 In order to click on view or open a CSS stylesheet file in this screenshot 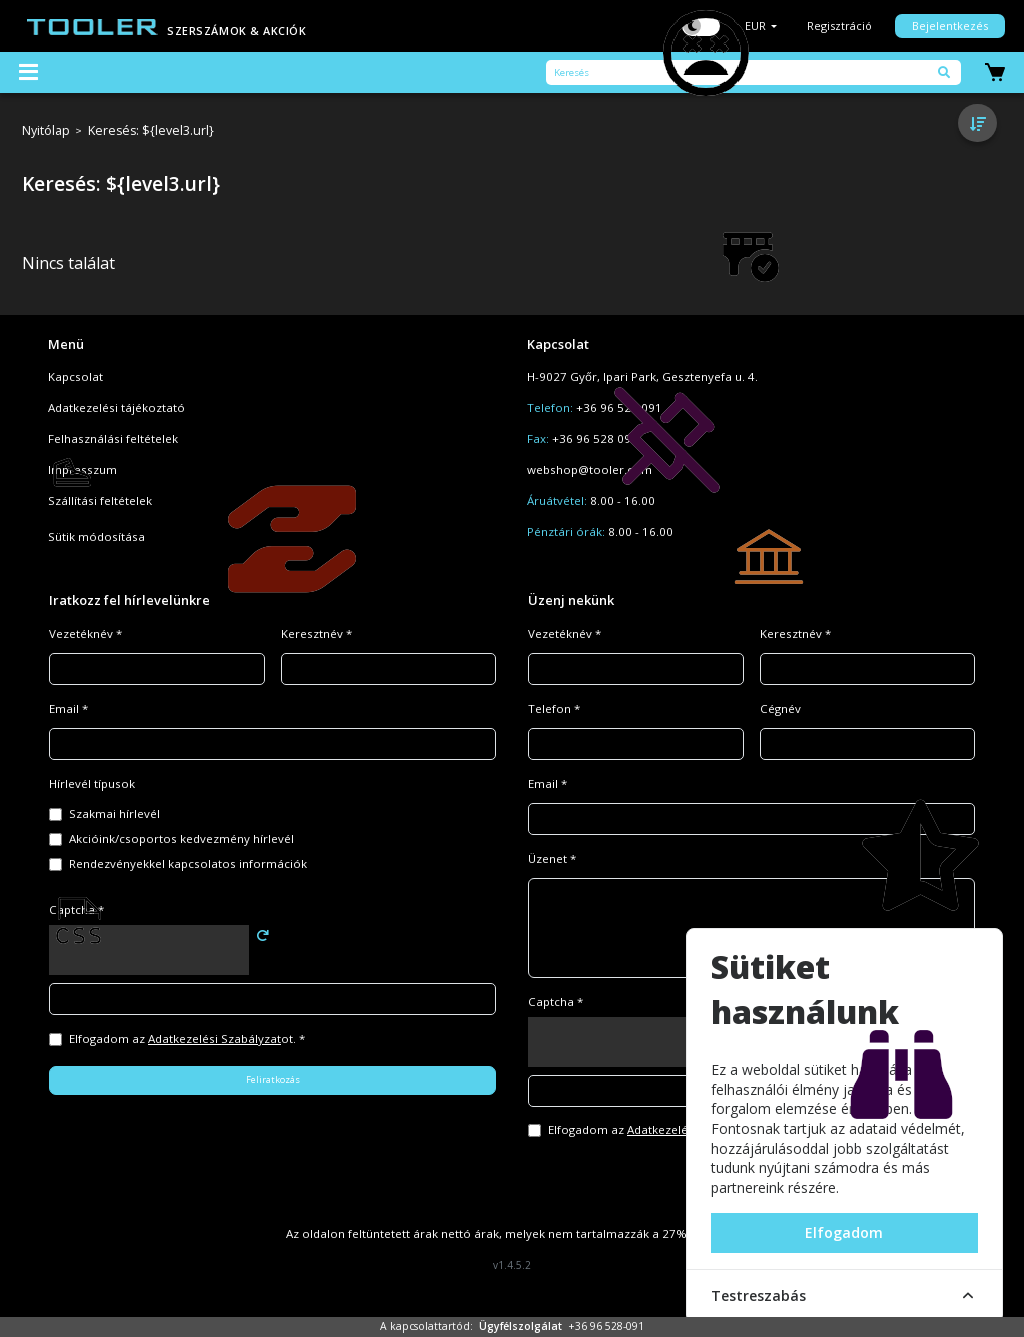, I will do `click(79, 922)`.